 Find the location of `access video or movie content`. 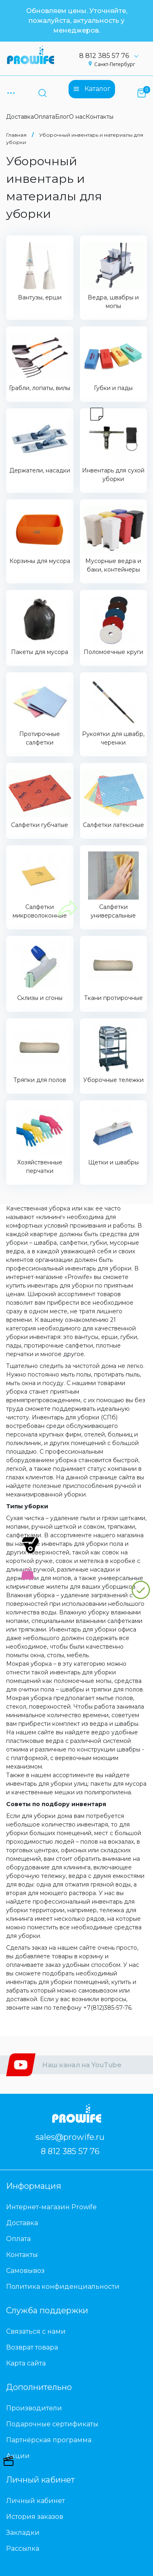

access video or movie content is located at coordinates (9, 2461).